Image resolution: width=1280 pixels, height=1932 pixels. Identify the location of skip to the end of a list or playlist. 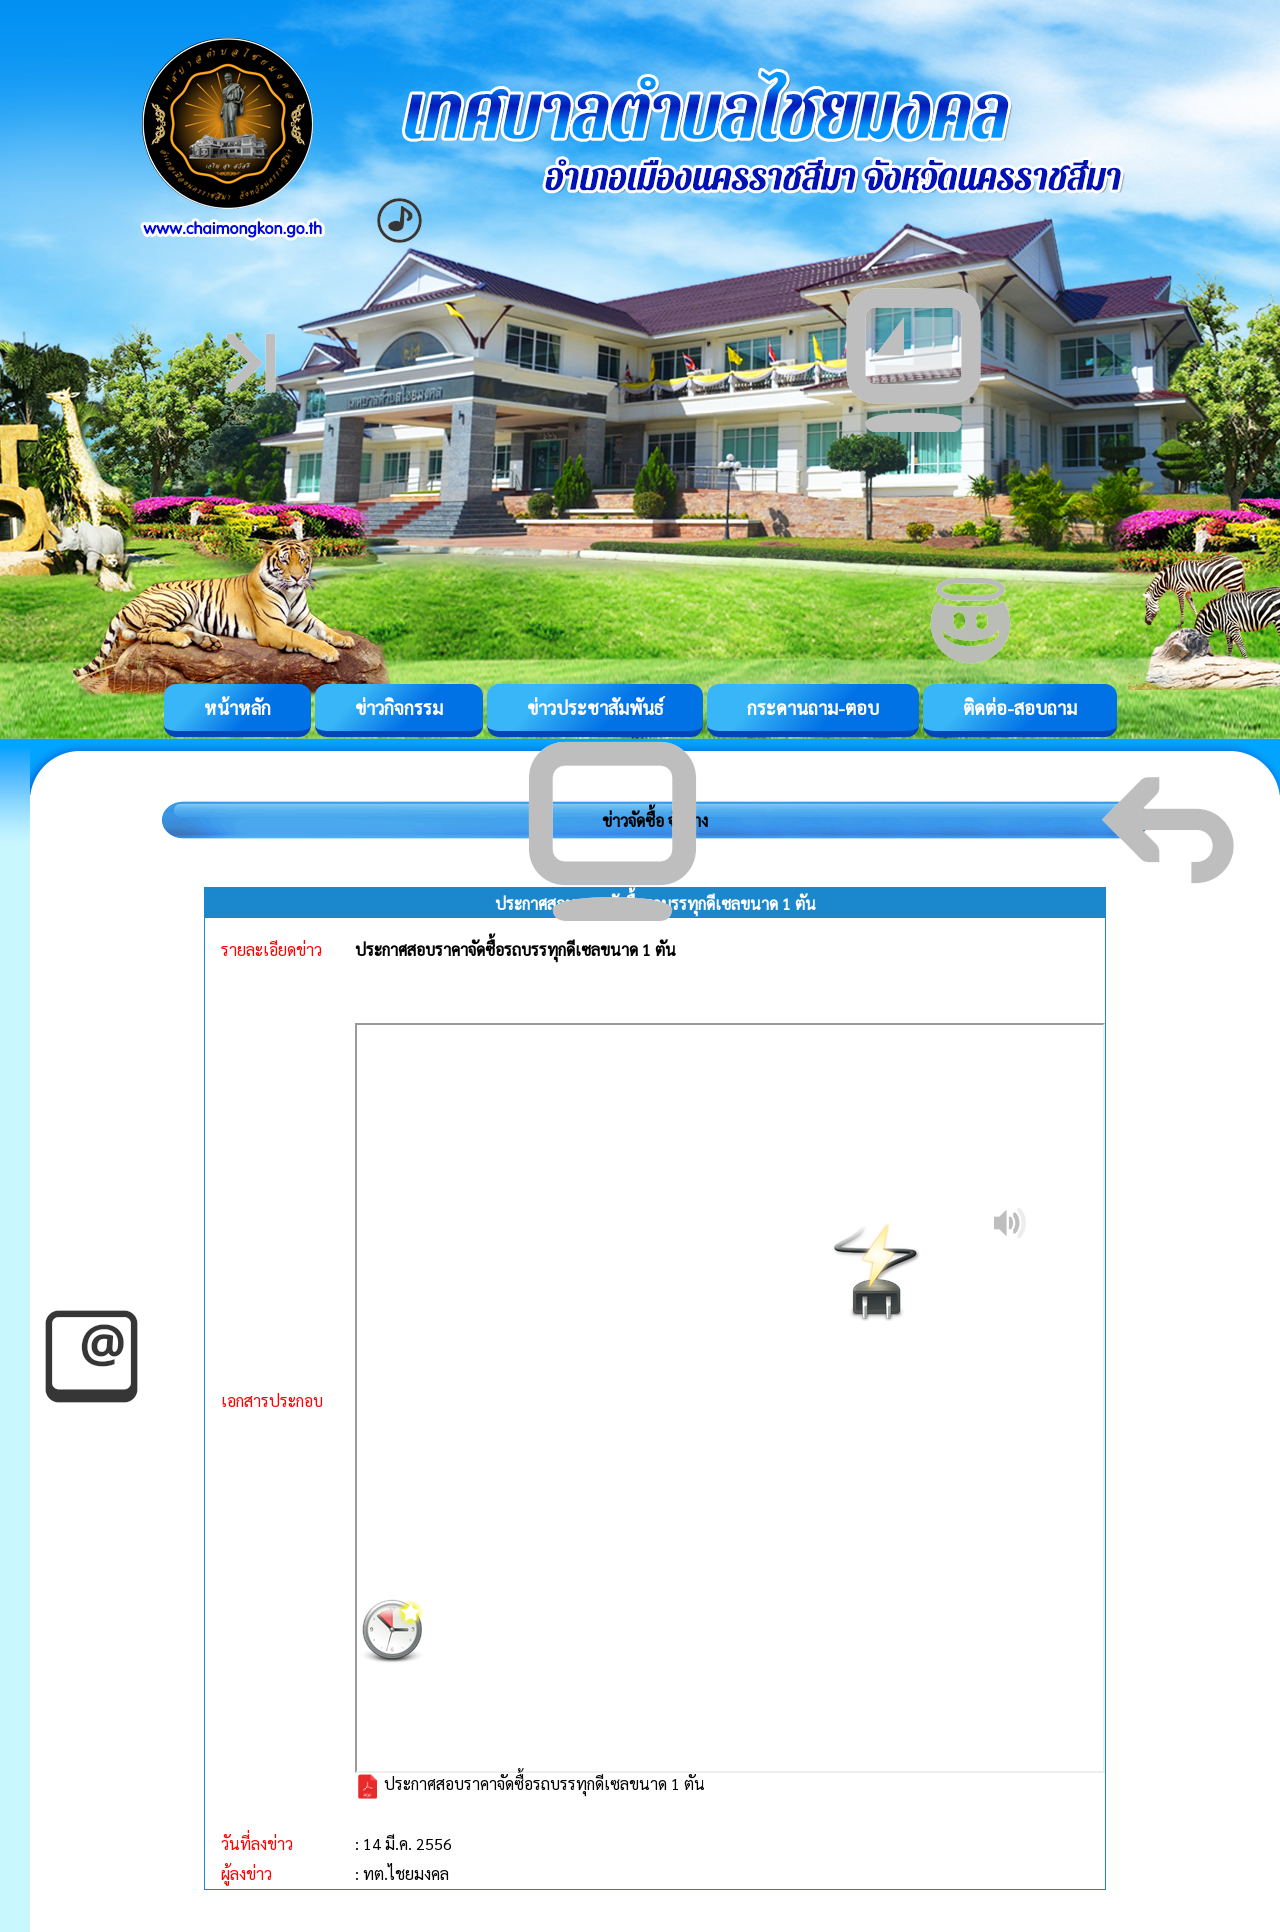
(251, 363).